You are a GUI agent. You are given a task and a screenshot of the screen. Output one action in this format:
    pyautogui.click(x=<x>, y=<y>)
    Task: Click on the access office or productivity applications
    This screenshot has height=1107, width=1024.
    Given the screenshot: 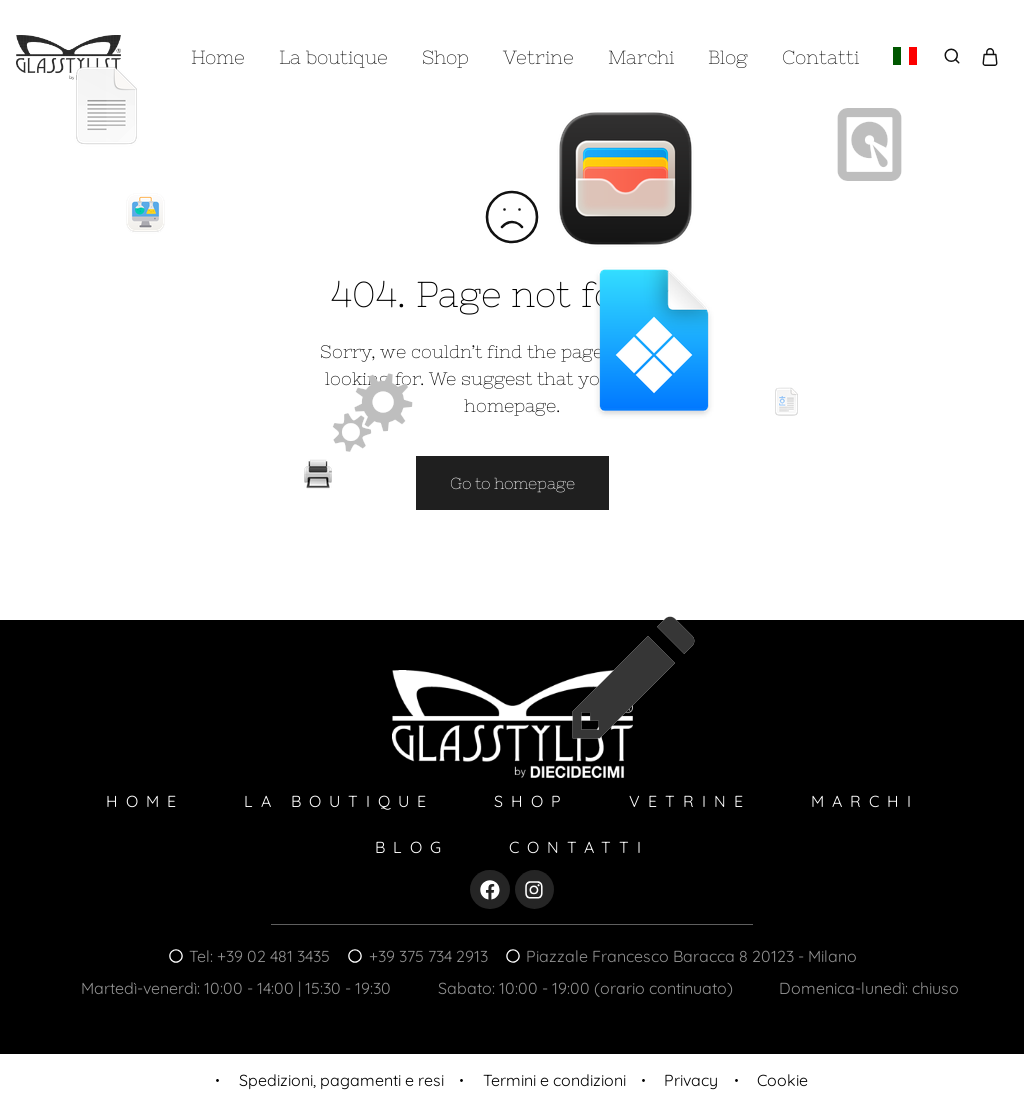 What is the action you would take?
    pyautogui.click(x=633, y=677)
    